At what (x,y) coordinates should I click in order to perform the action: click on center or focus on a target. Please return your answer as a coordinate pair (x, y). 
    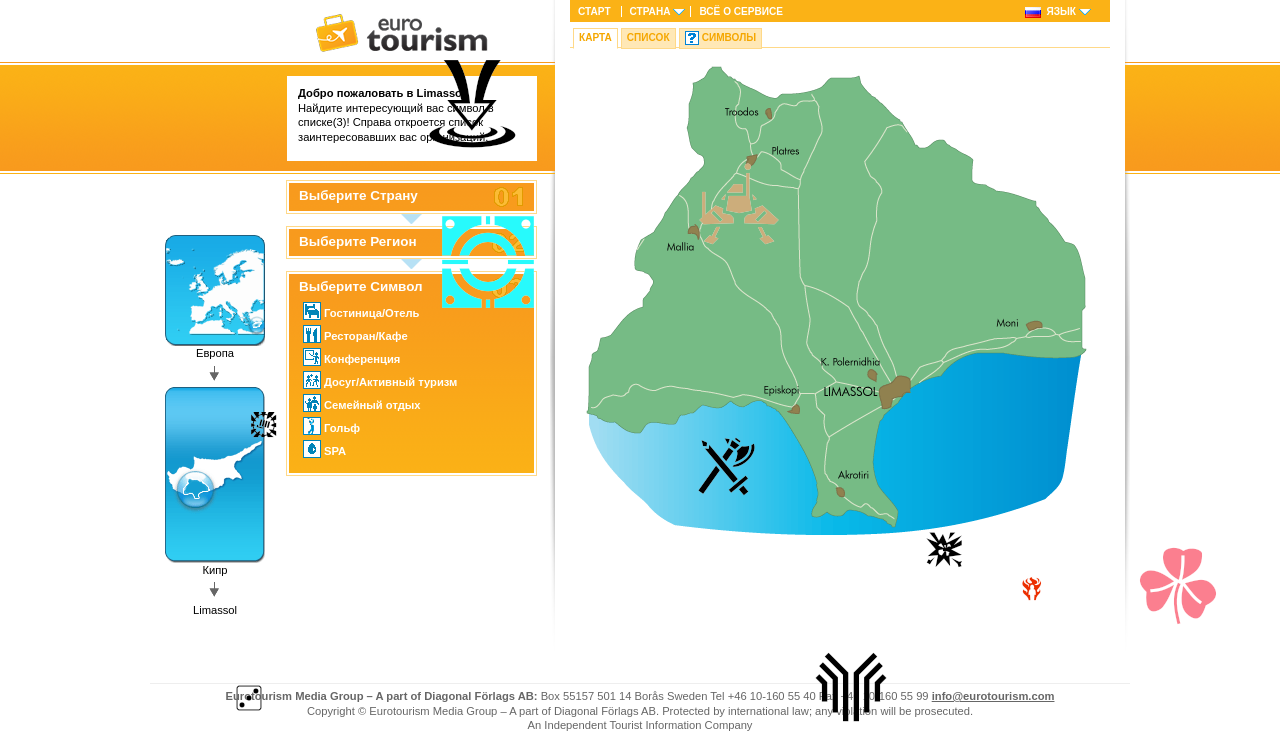
    Looking at the image, I should click on (488, 262).